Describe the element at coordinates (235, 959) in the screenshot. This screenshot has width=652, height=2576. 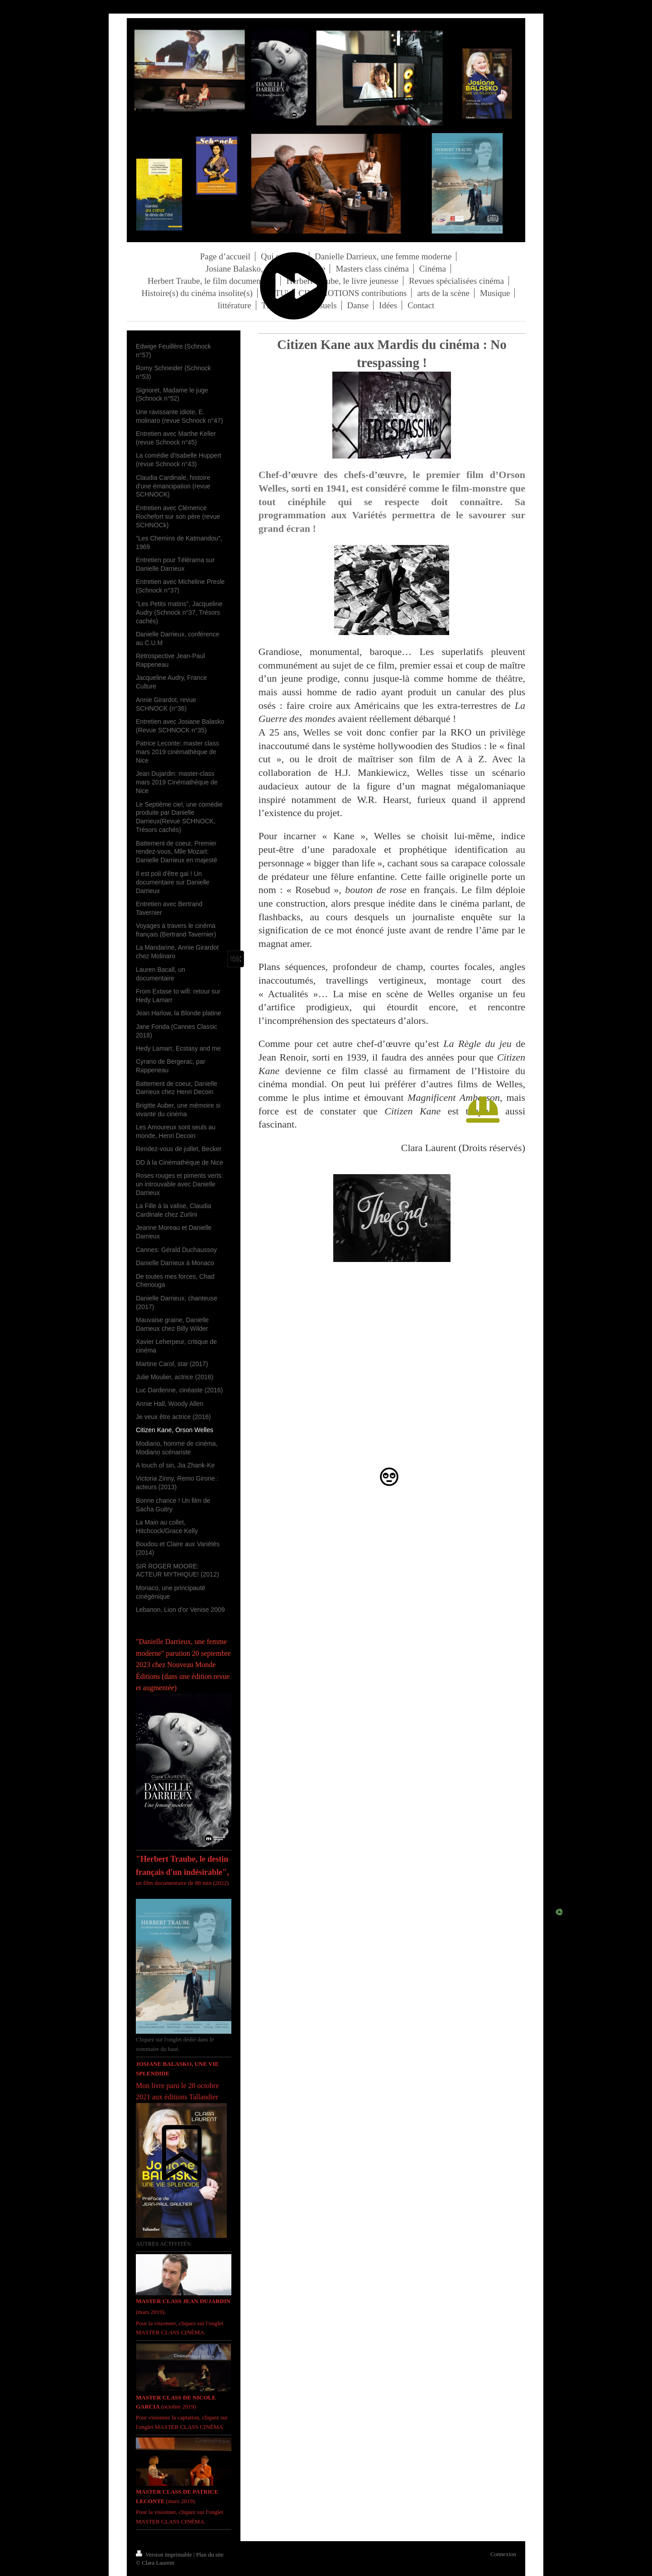
I see `indicates 4K video quality is available` at that location.